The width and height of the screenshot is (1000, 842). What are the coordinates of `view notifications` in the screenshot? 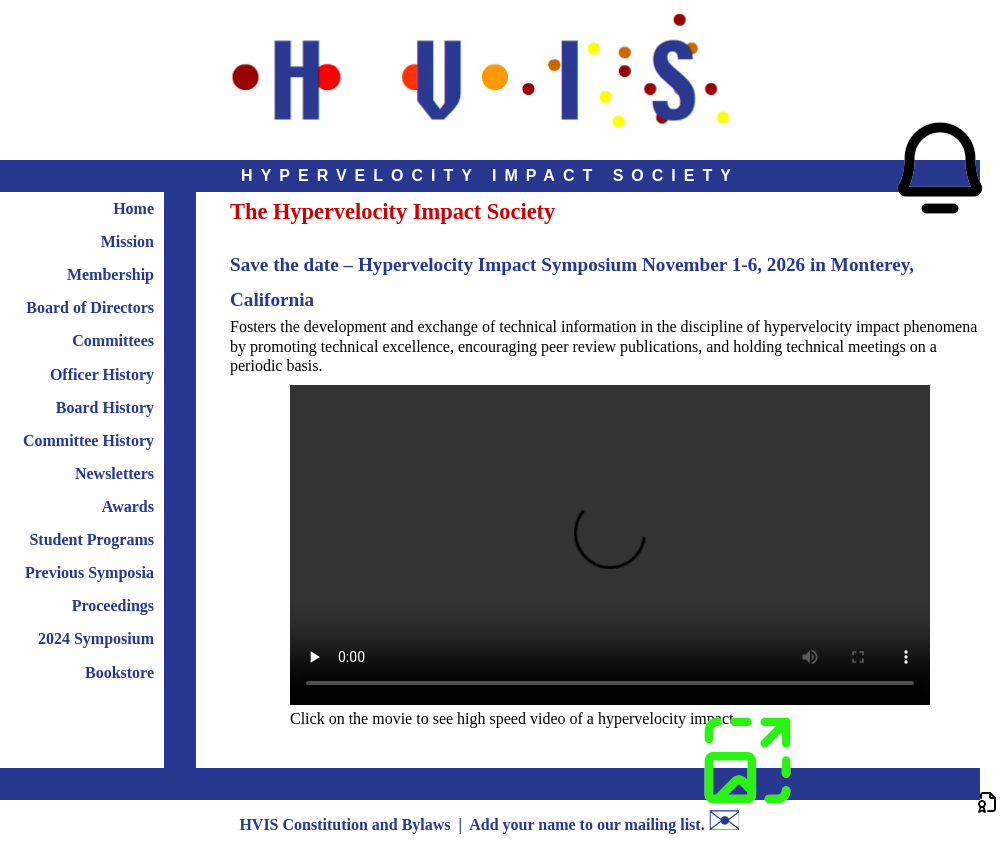 It's located at (940, 168).